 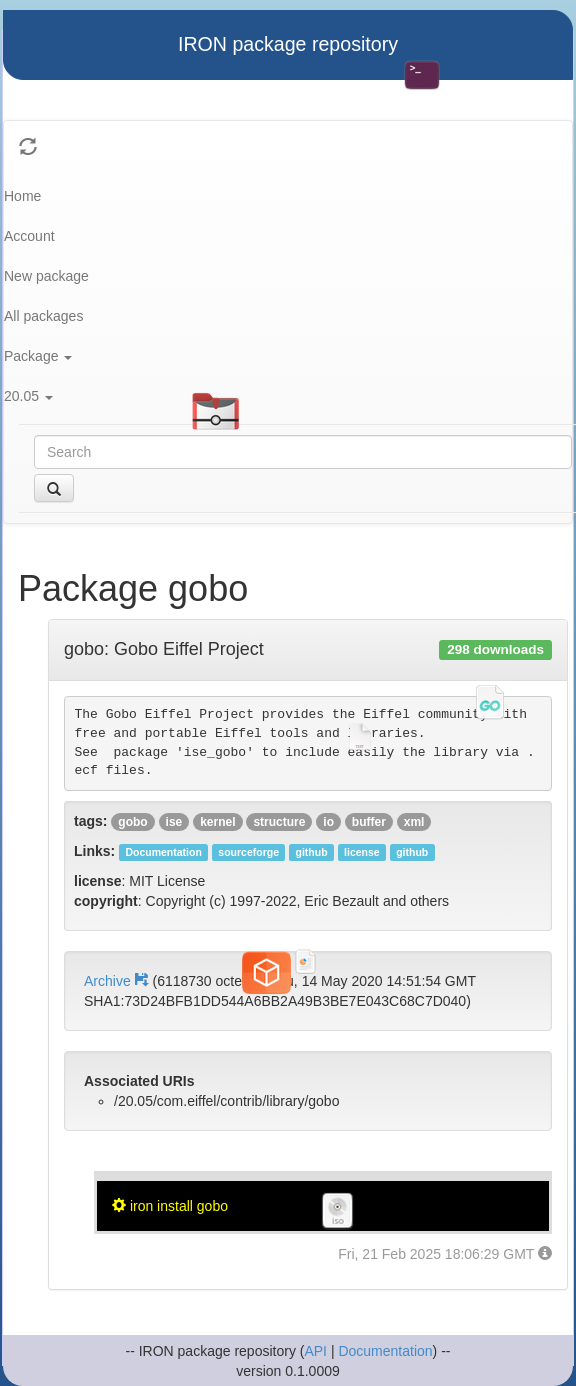 I want to click on a CD/DVD disc image file (.iso format), so click(x=337, y=1210).